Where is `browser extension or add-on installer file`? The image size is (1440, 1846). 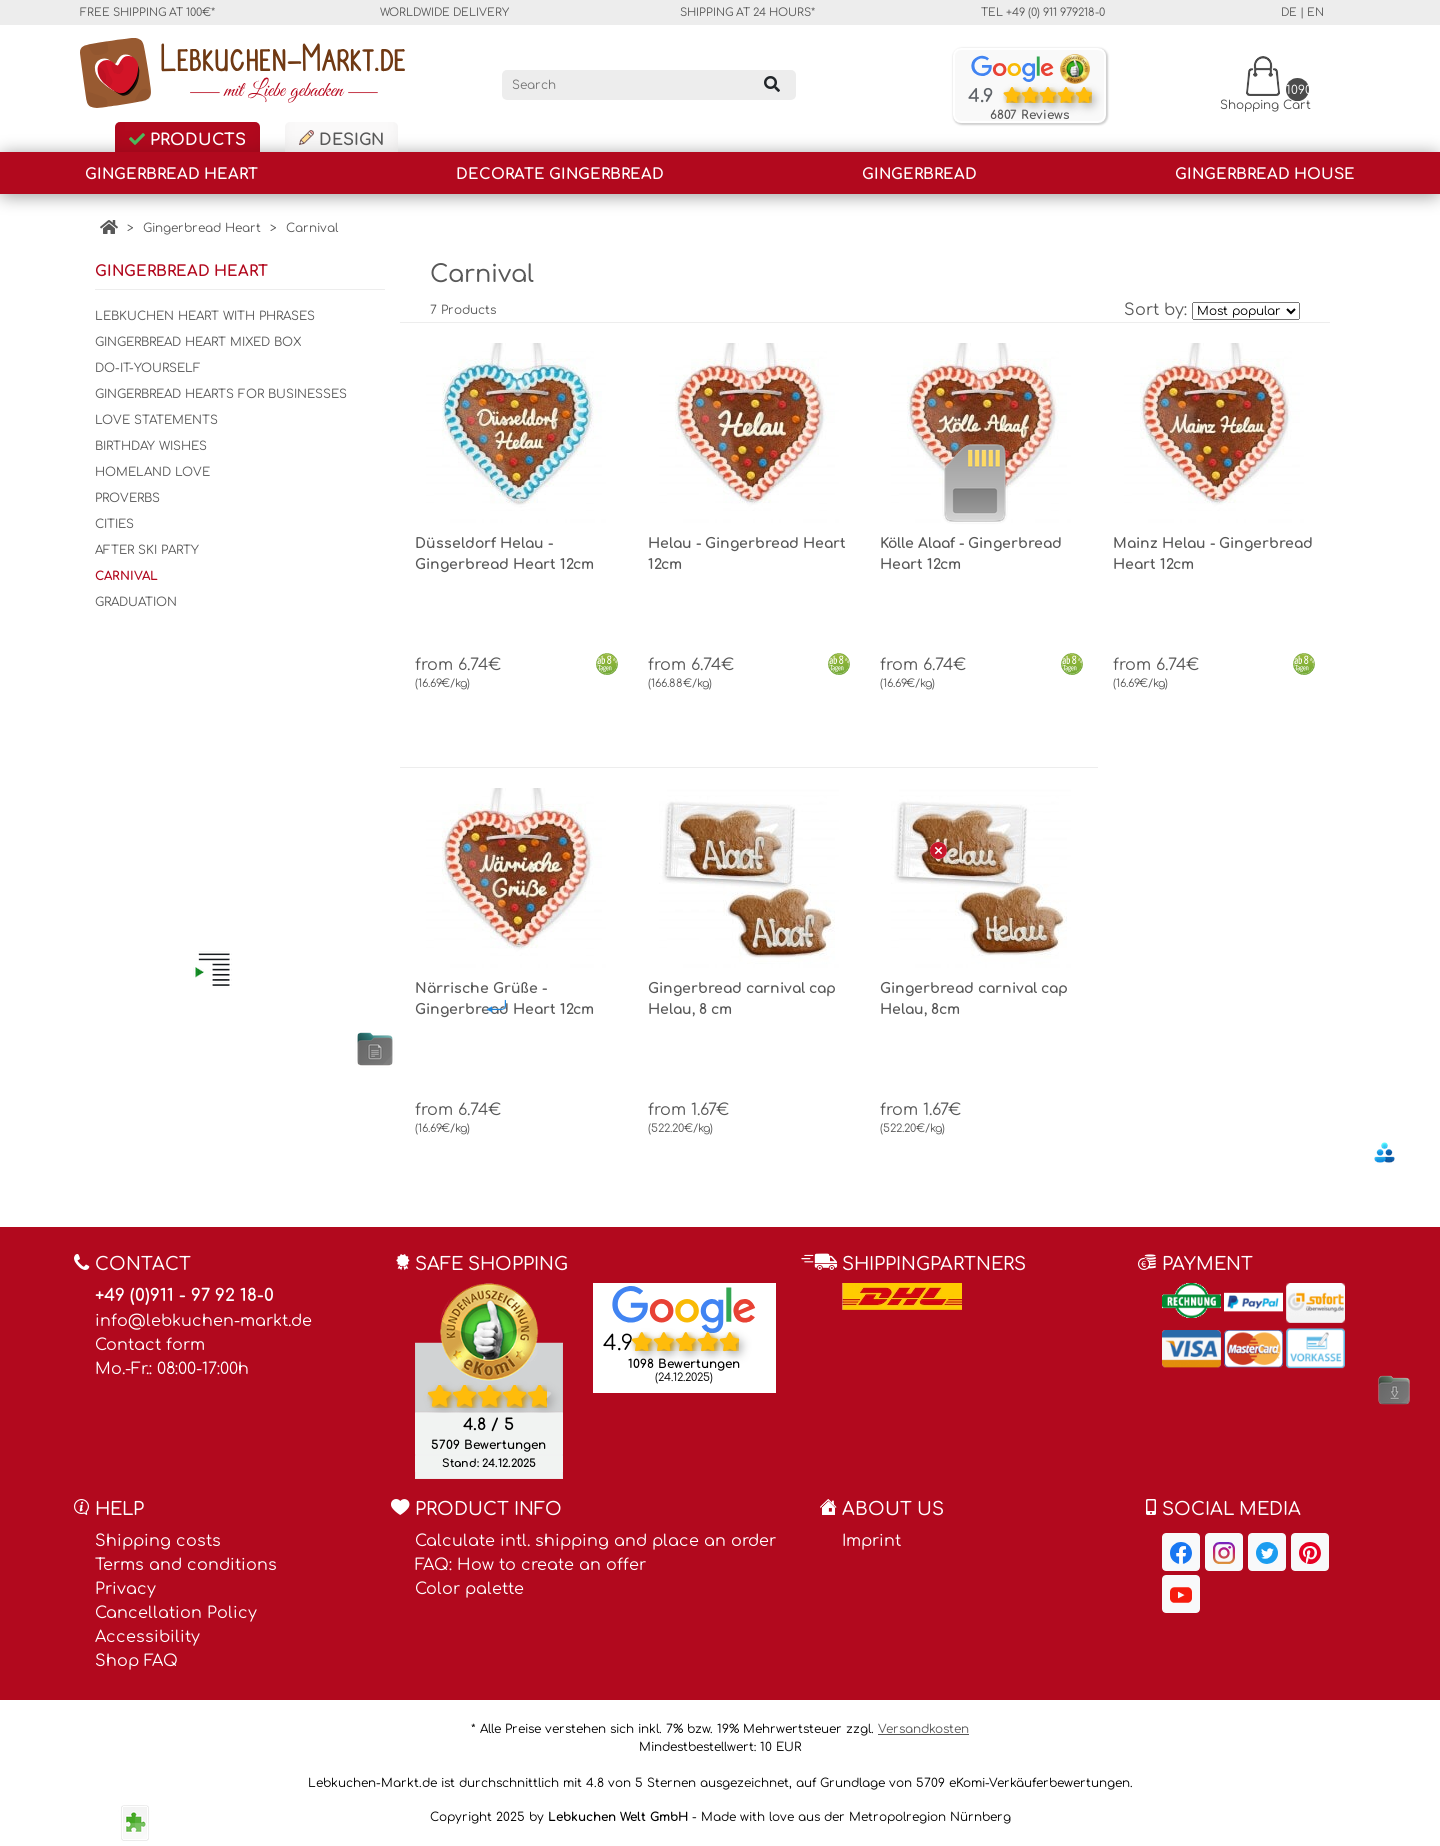 browser extension or add-on installer file is located at coordinates (135, 1823).